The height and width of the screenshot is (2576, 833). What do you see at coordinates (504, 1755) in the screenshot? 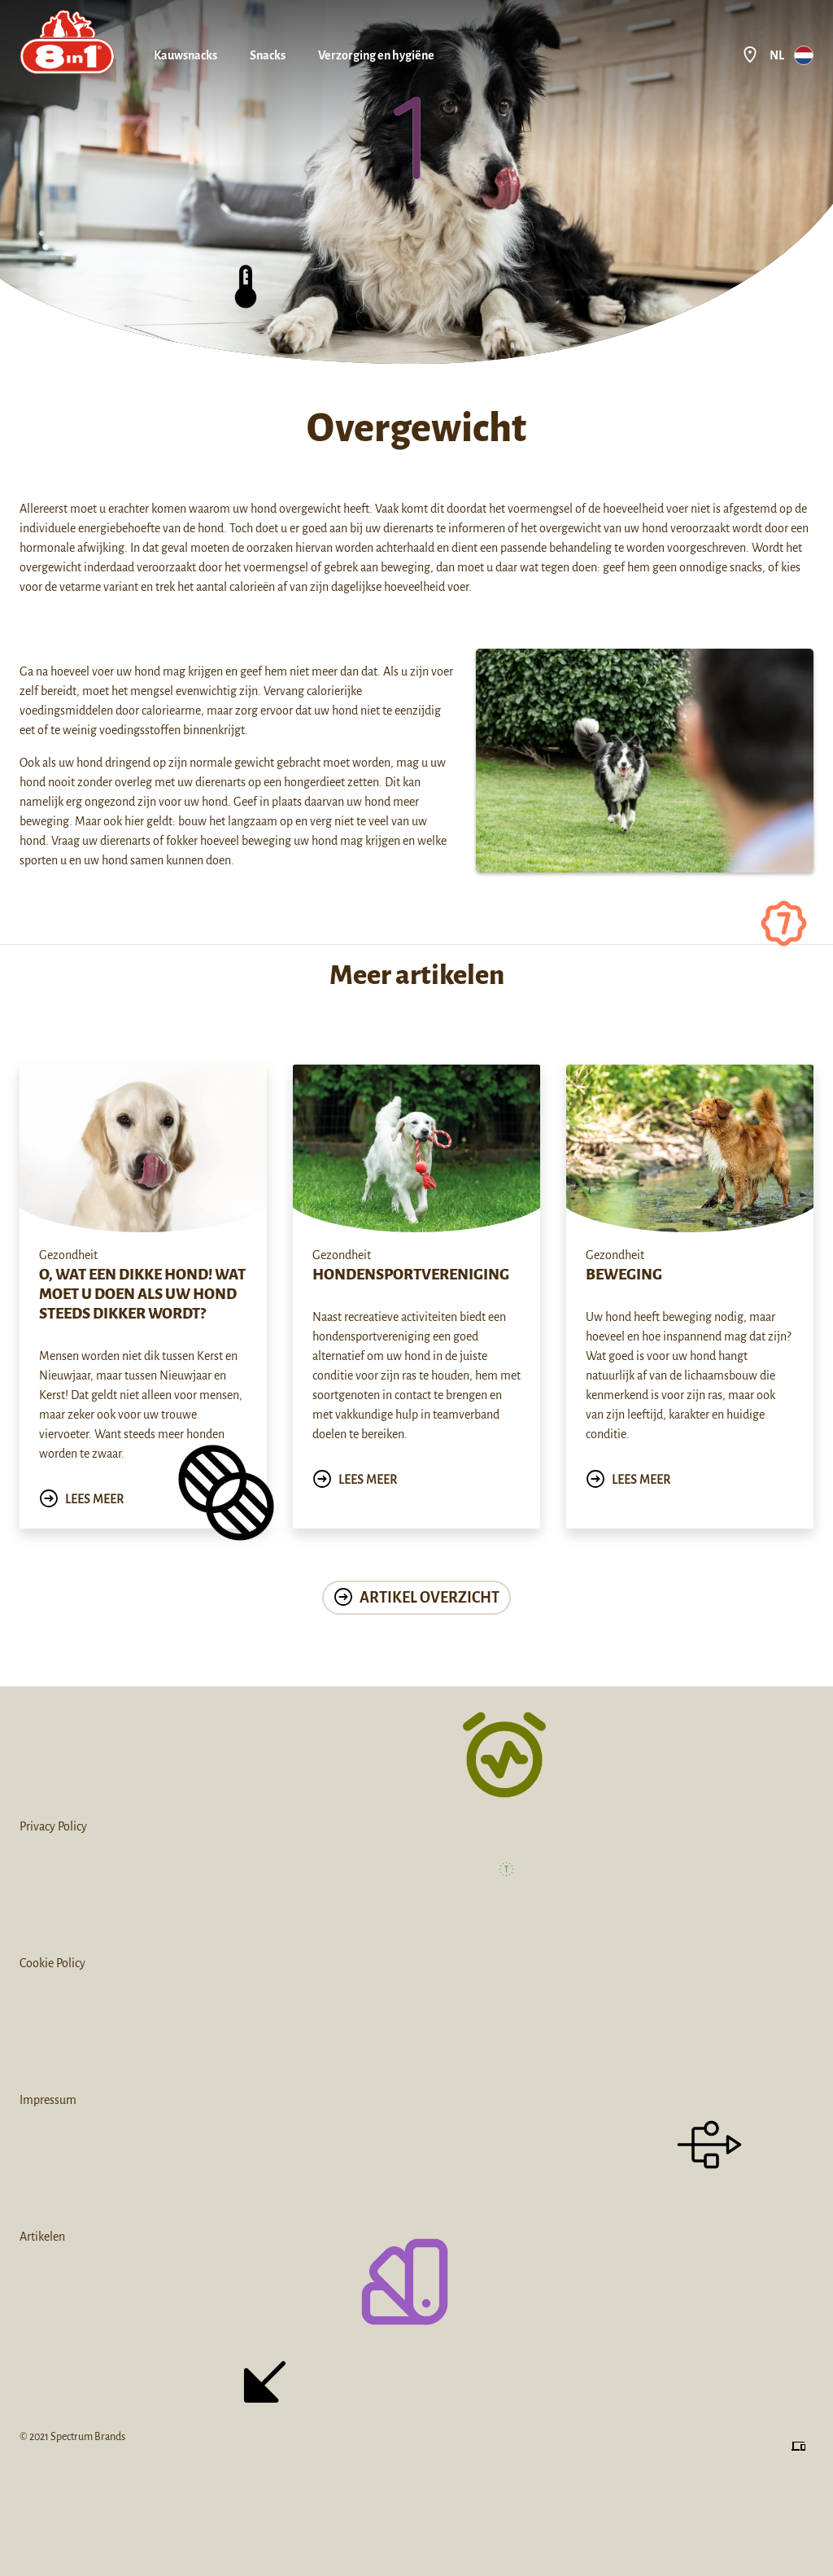
I see `view average alarm or alert statistics` at bounding box center [504, 1755].